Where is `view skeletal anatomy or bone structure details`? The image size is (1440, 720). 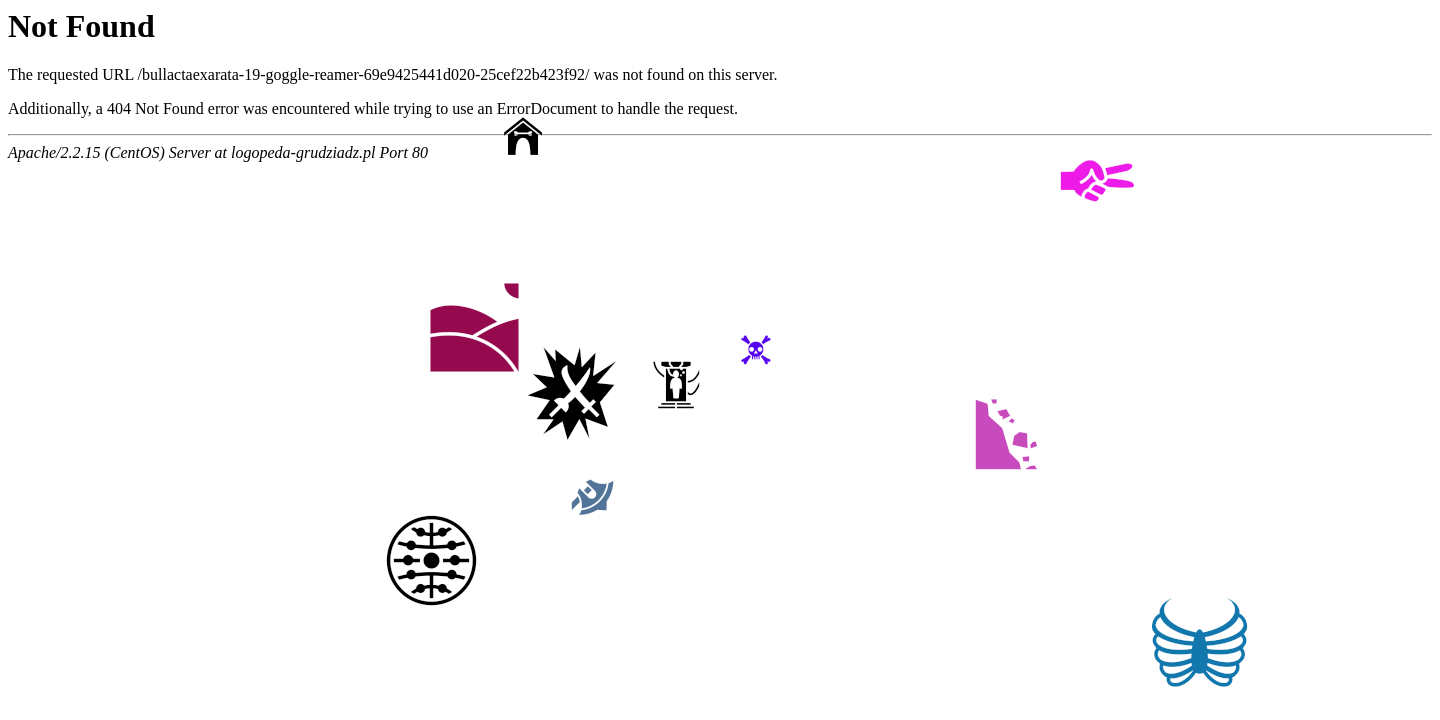
view skeletal anatomy or bone structure details is located at coordinates (1199, 644).